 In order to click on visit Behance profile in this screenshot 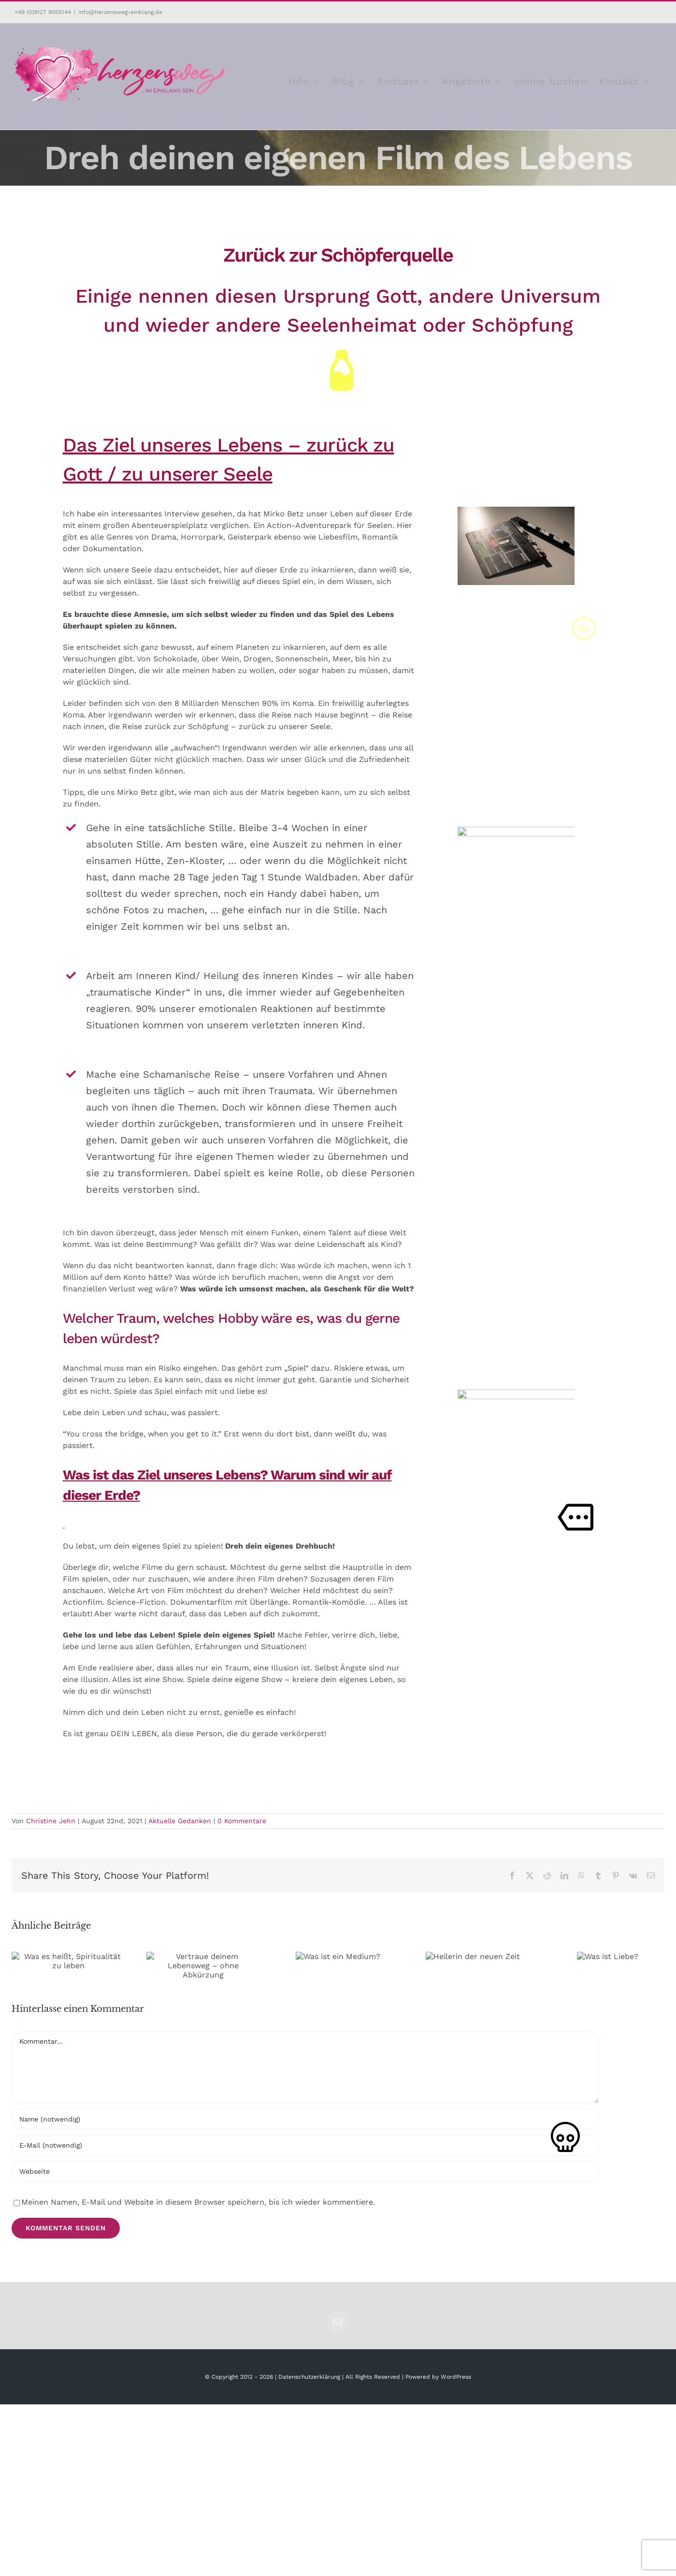, I will do `click(584, 629)`.